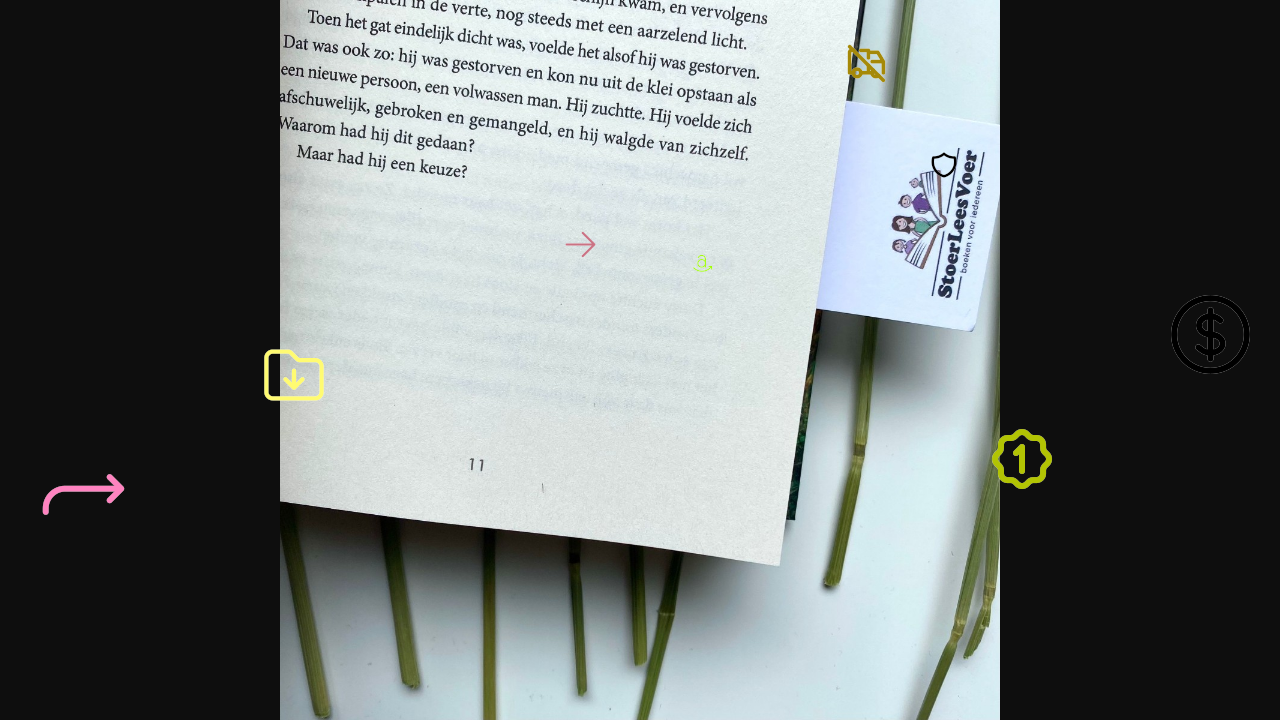 The image size is (1280, 720). Describe the element at coordinates (702, 263) in the screenshot. I see `visit Amazon website or app` at that location.